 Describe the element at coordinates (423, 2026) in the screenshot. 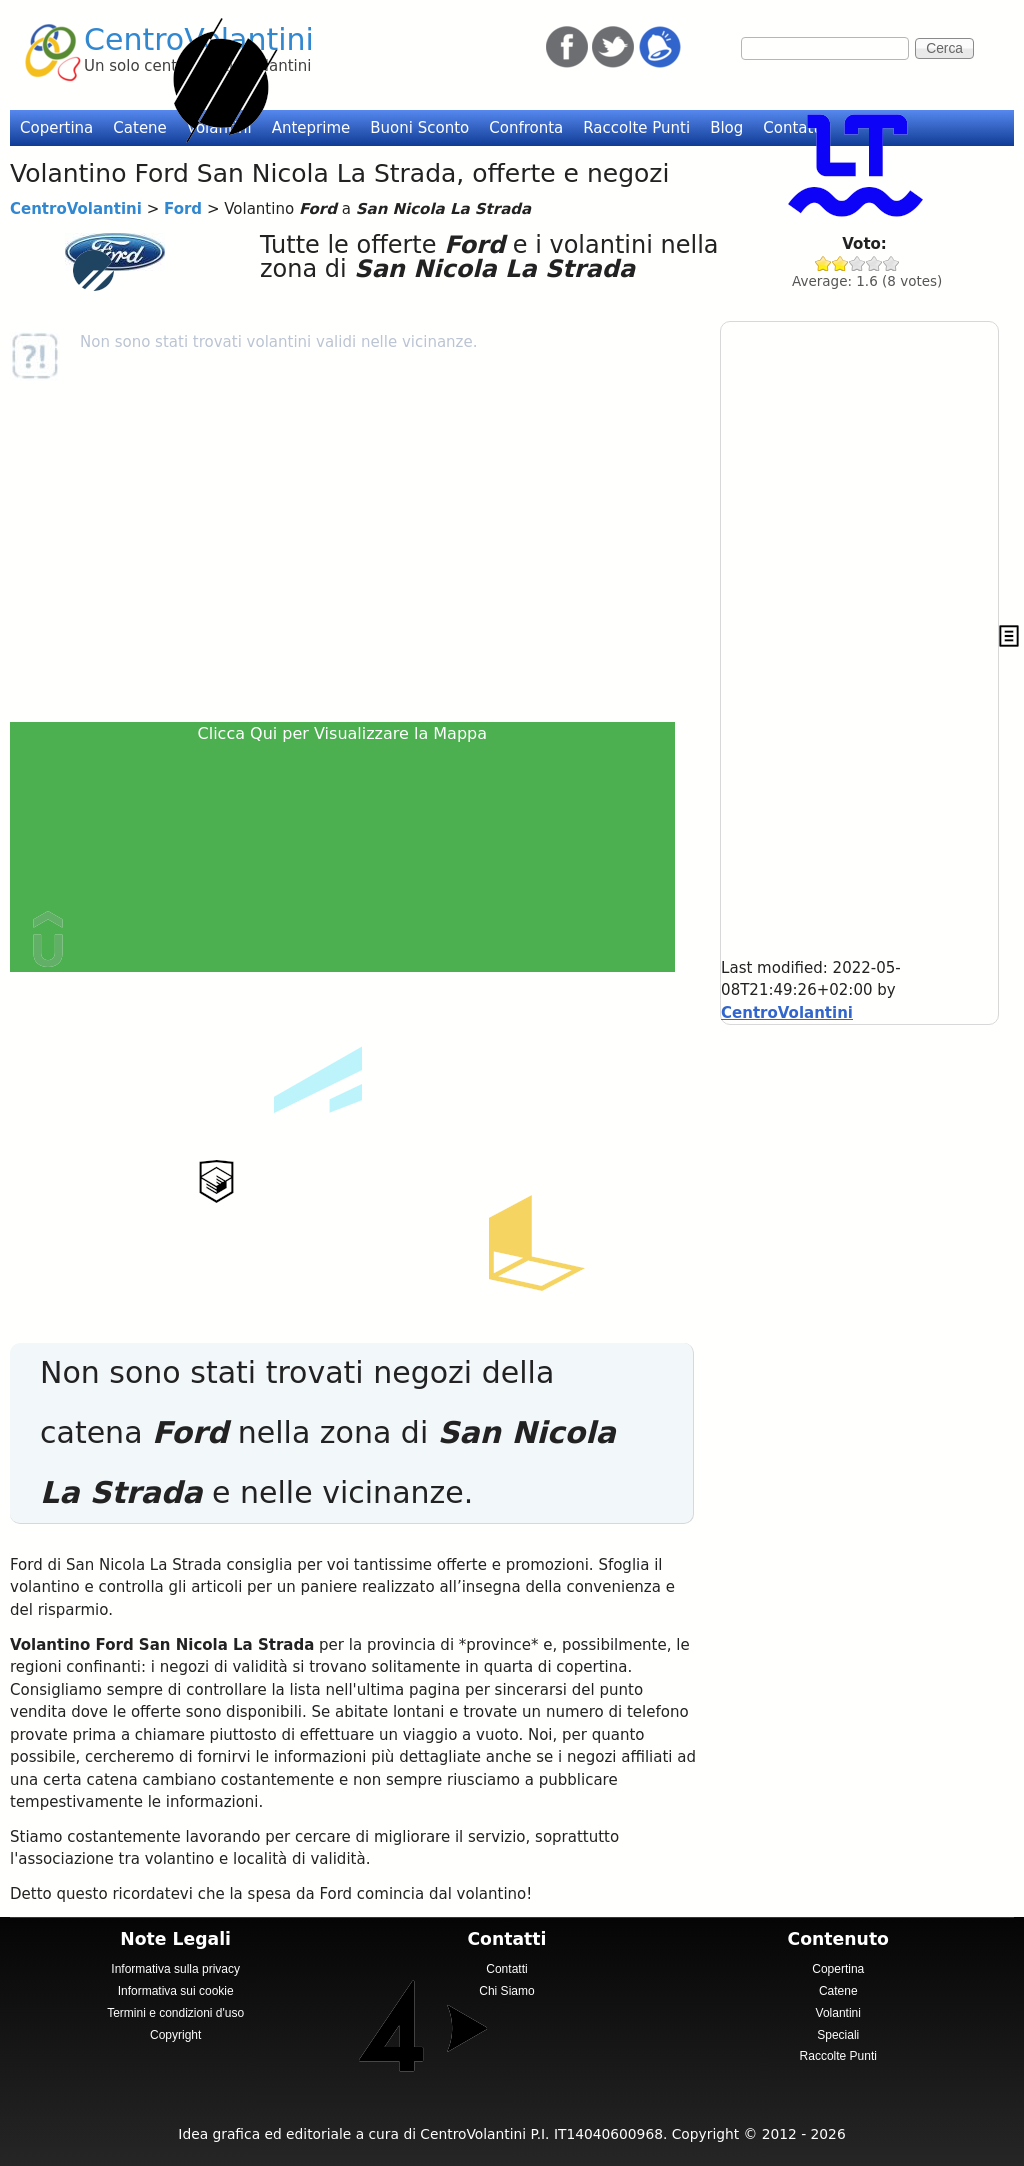

I see `open the tv4 play streaming app` at that location.